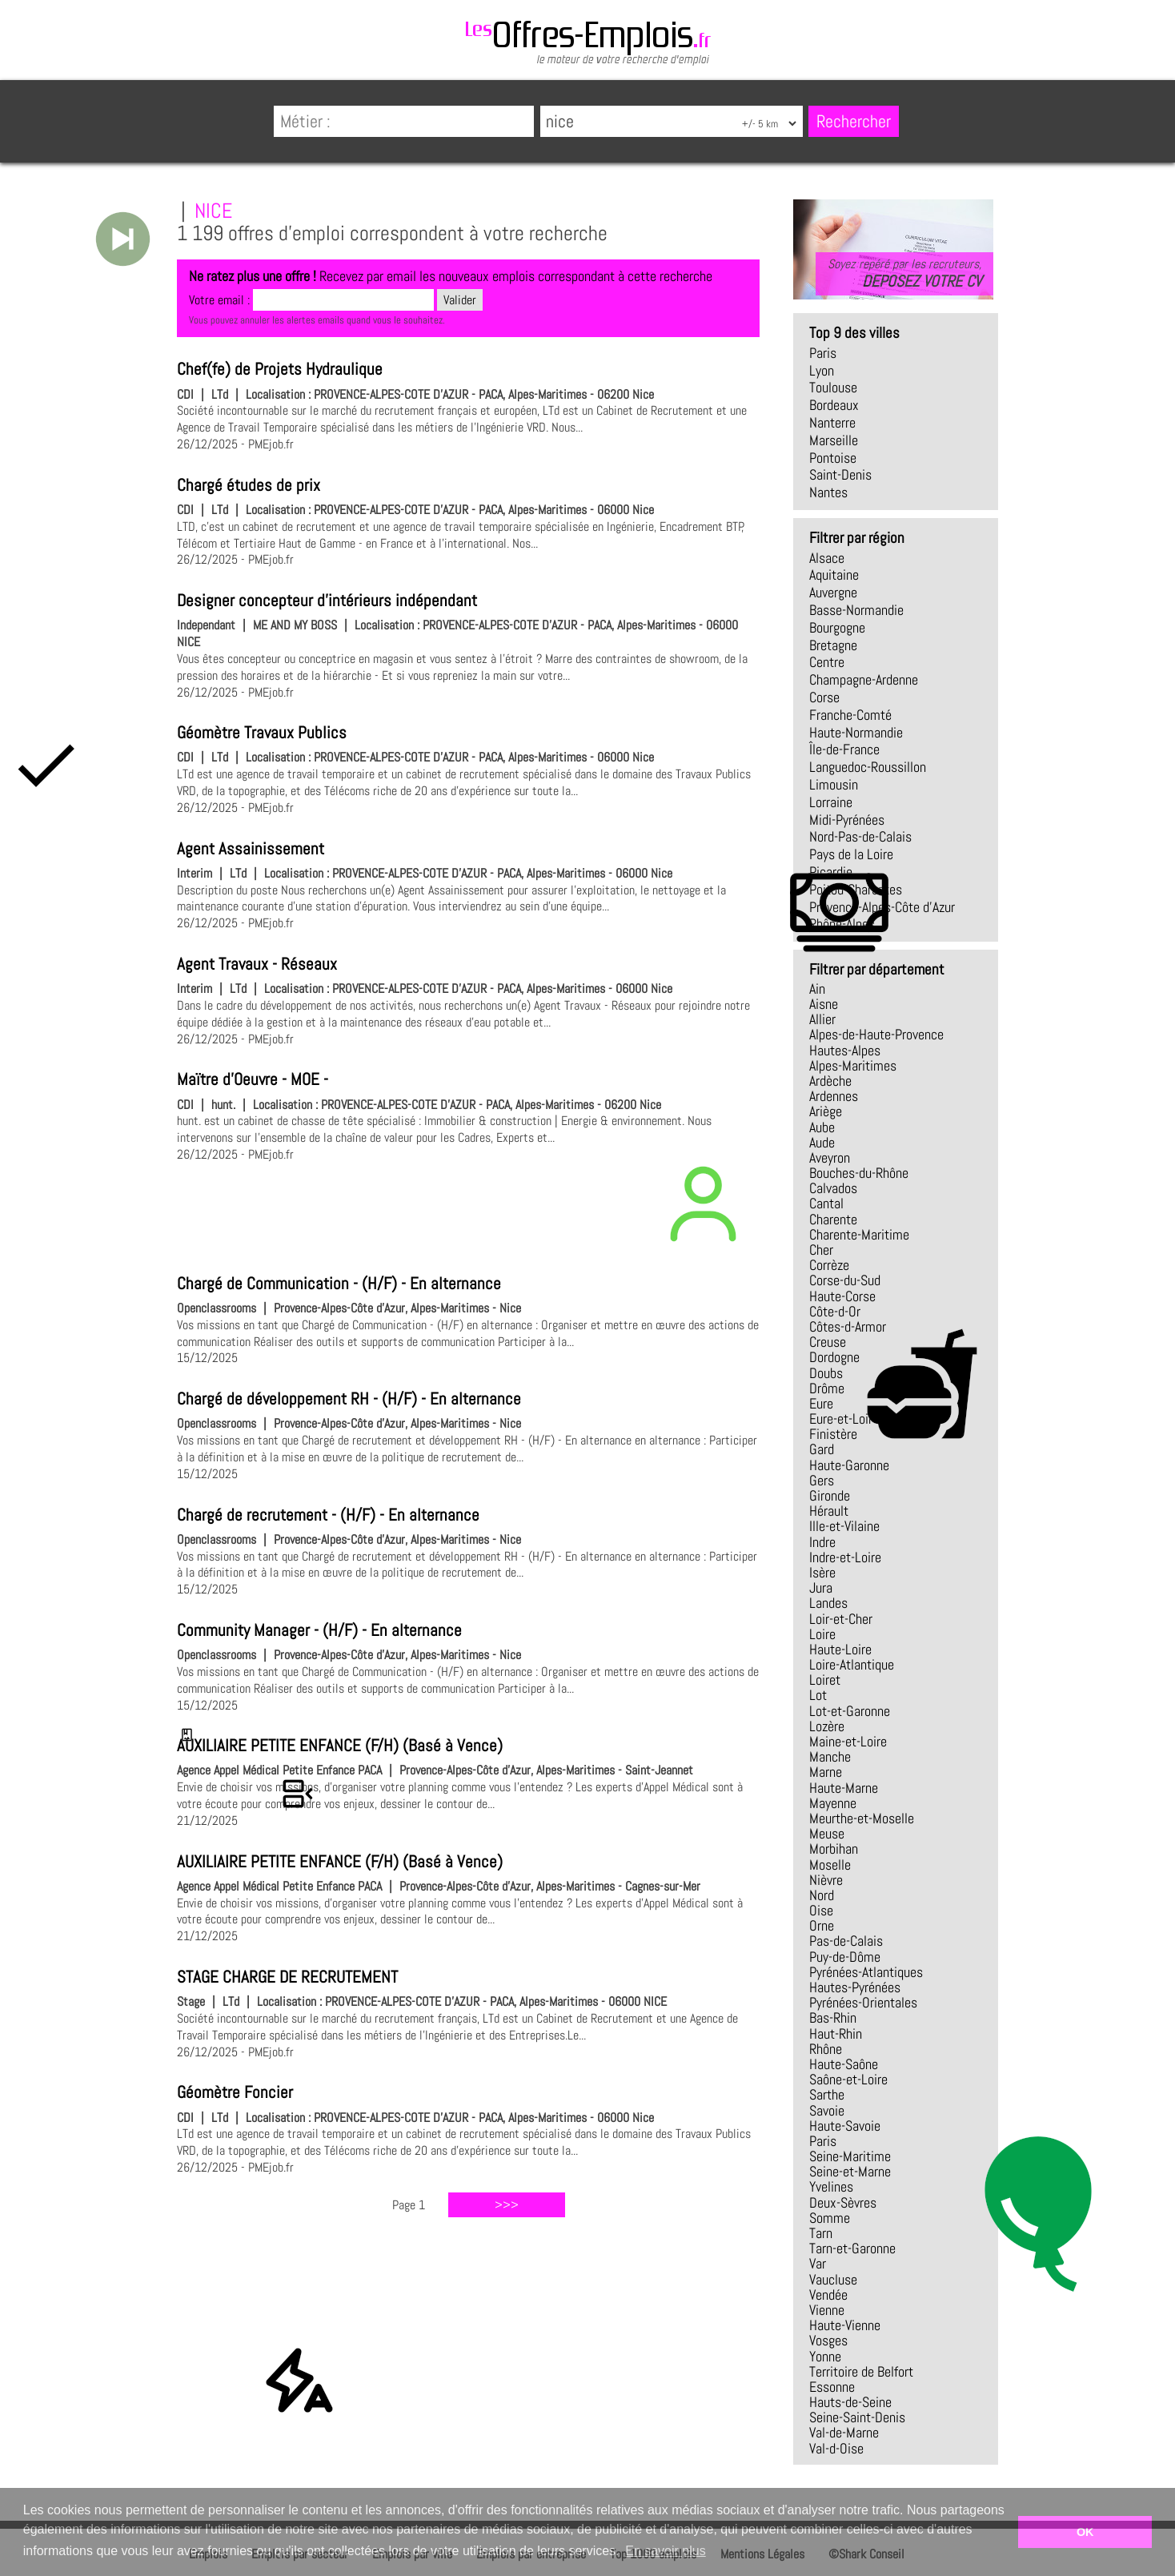 The image size is (1175, 2576). I want to click on indicates a celebration or birthday event, so click(1038, 2214).